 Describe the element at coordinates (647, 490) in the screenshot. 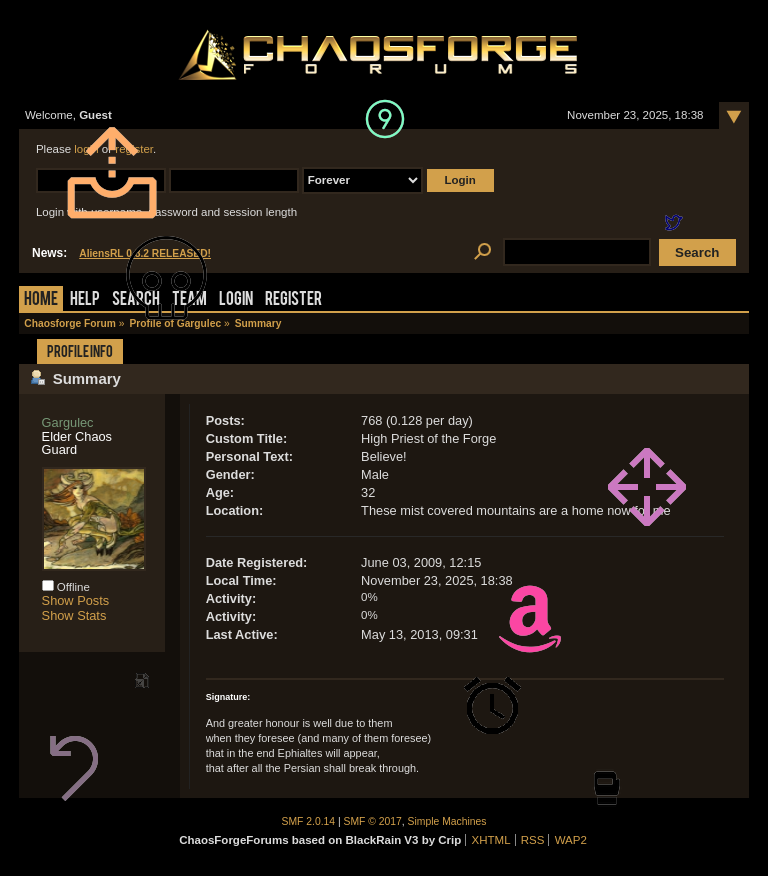

I see `move or reposition an element` at that location.